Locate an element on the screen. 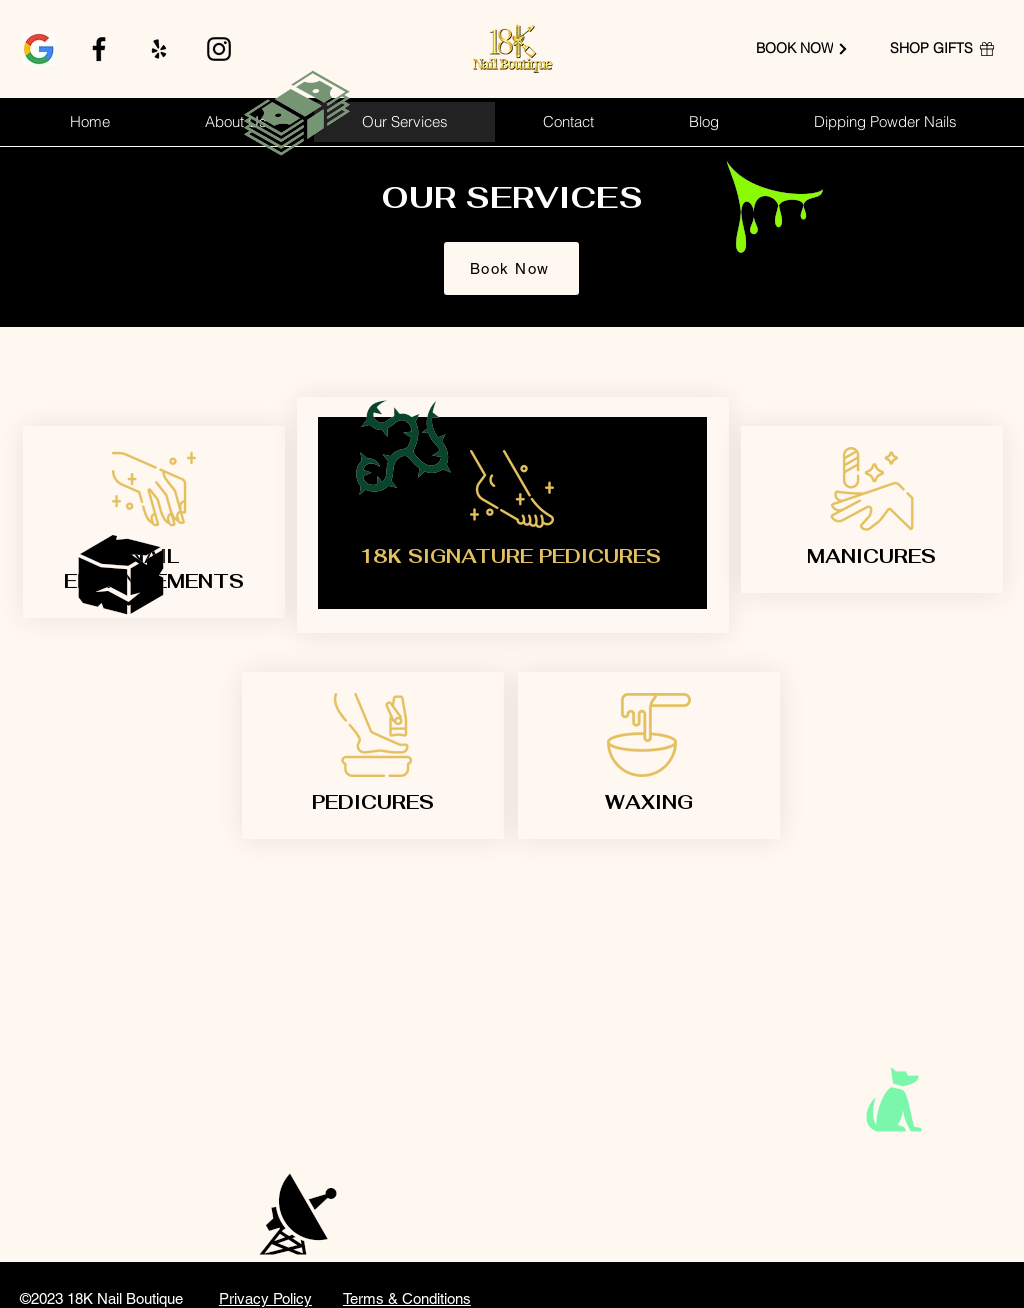 This screenshot has width=1024, height=1308. view your wallet or account balance is located at coordinates (297, 113).